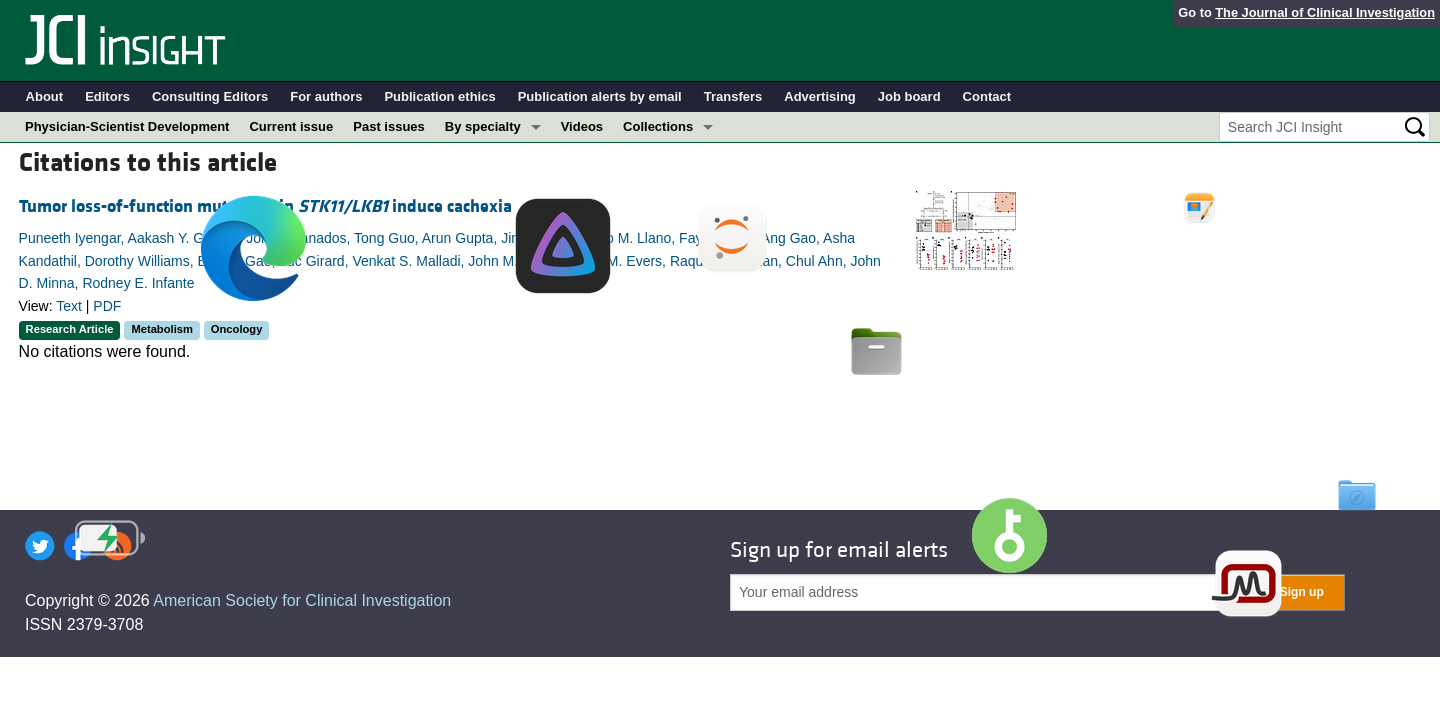 The height and width of the screenshot is (720, 1440). Describe the element at coordinates (876, 351) in the screenshot. I see `open the file manager application` at that location.